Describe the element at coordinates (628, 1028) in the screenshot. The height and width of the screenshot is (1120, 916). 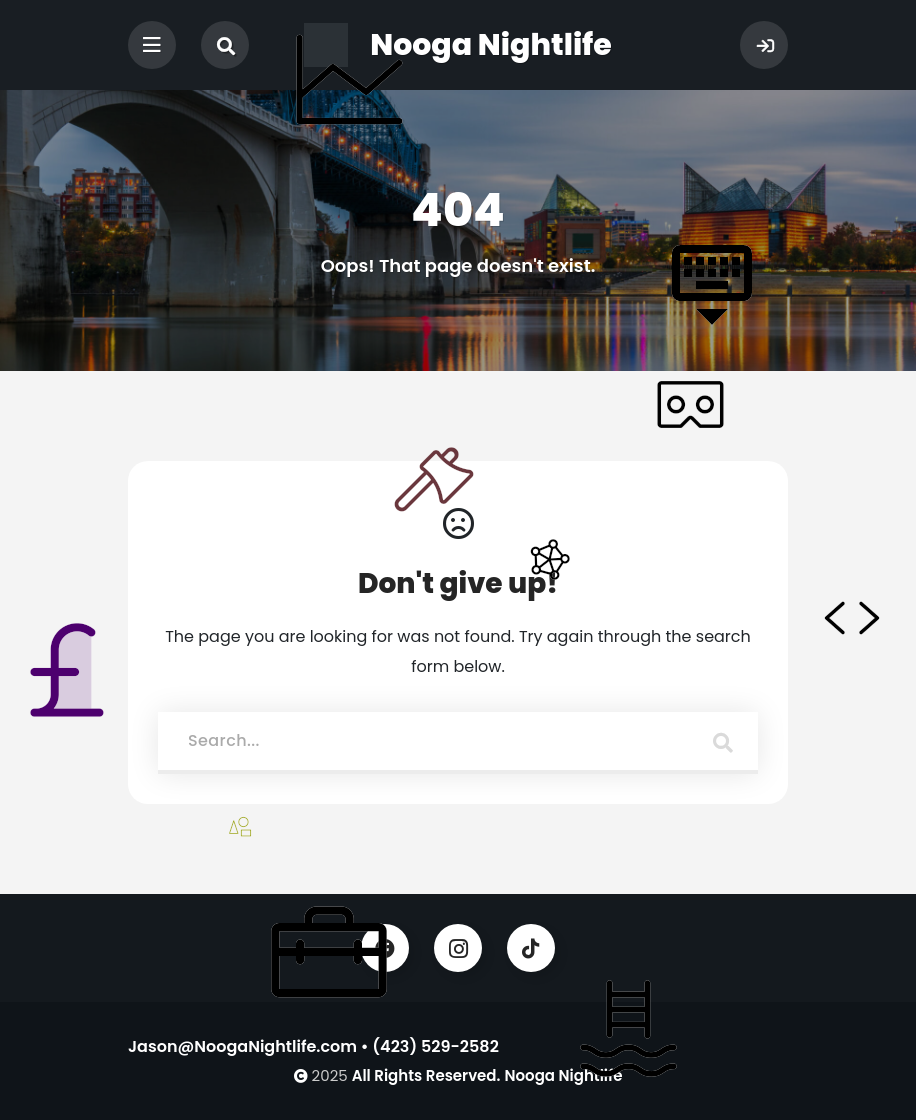
I see `view swimming pool amenities` at that location.